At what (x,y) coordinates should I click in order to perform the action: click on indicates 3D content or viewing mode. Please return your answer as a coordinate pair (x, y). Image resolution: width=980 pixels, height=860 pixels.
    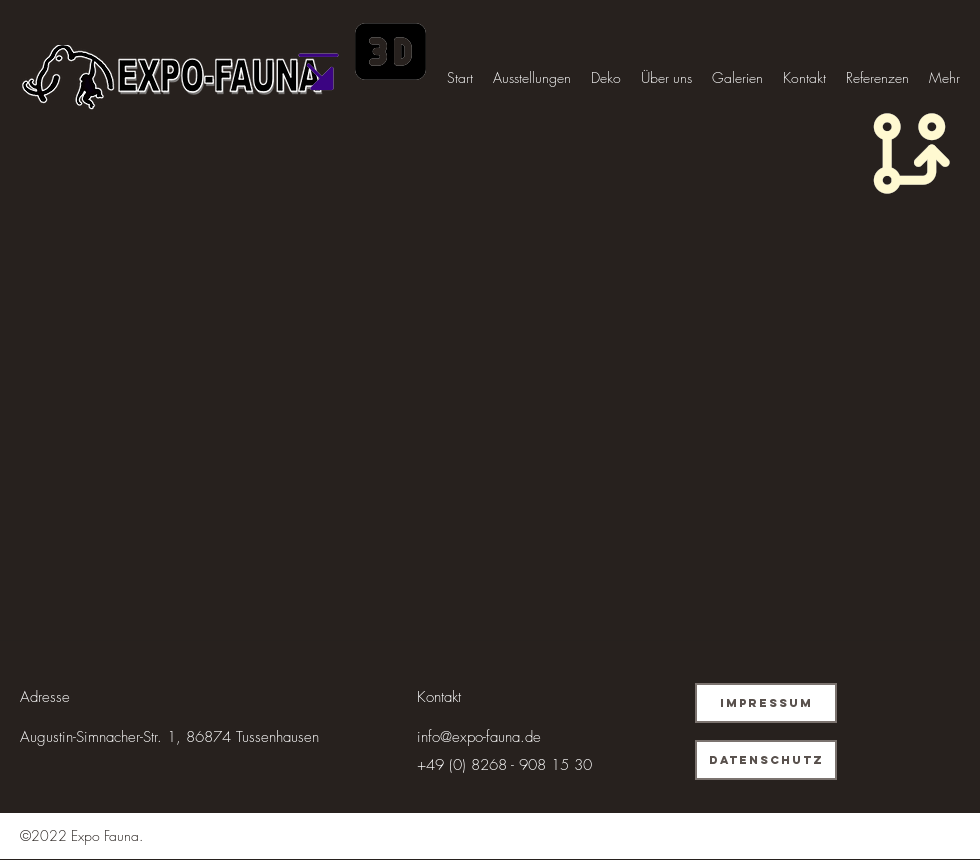
    Looking at the image, I should click on (390, 51).